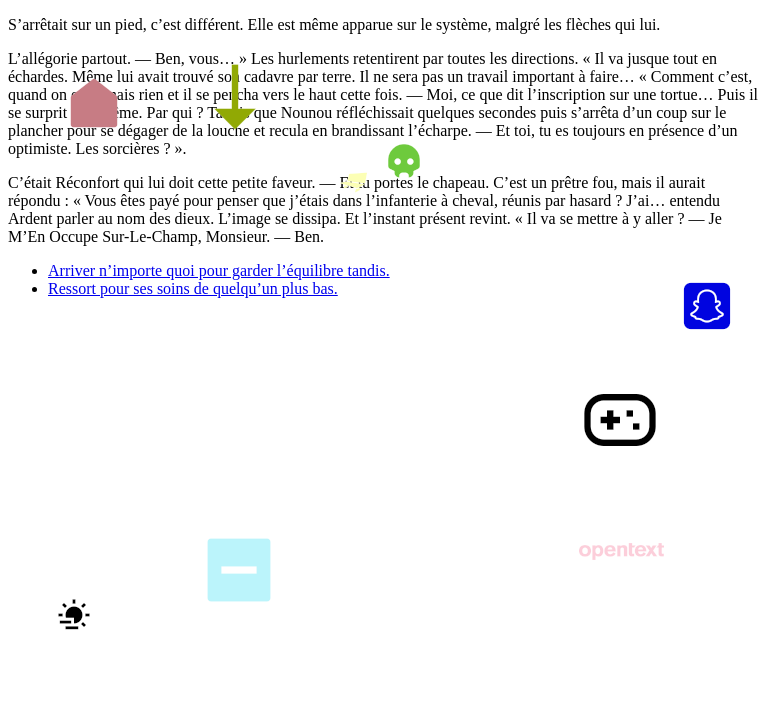 This screenshot has width=768, height=720. Describe the element at coordinates (621, 551) in the screenshot. I see `OpenText company logo` at that location.